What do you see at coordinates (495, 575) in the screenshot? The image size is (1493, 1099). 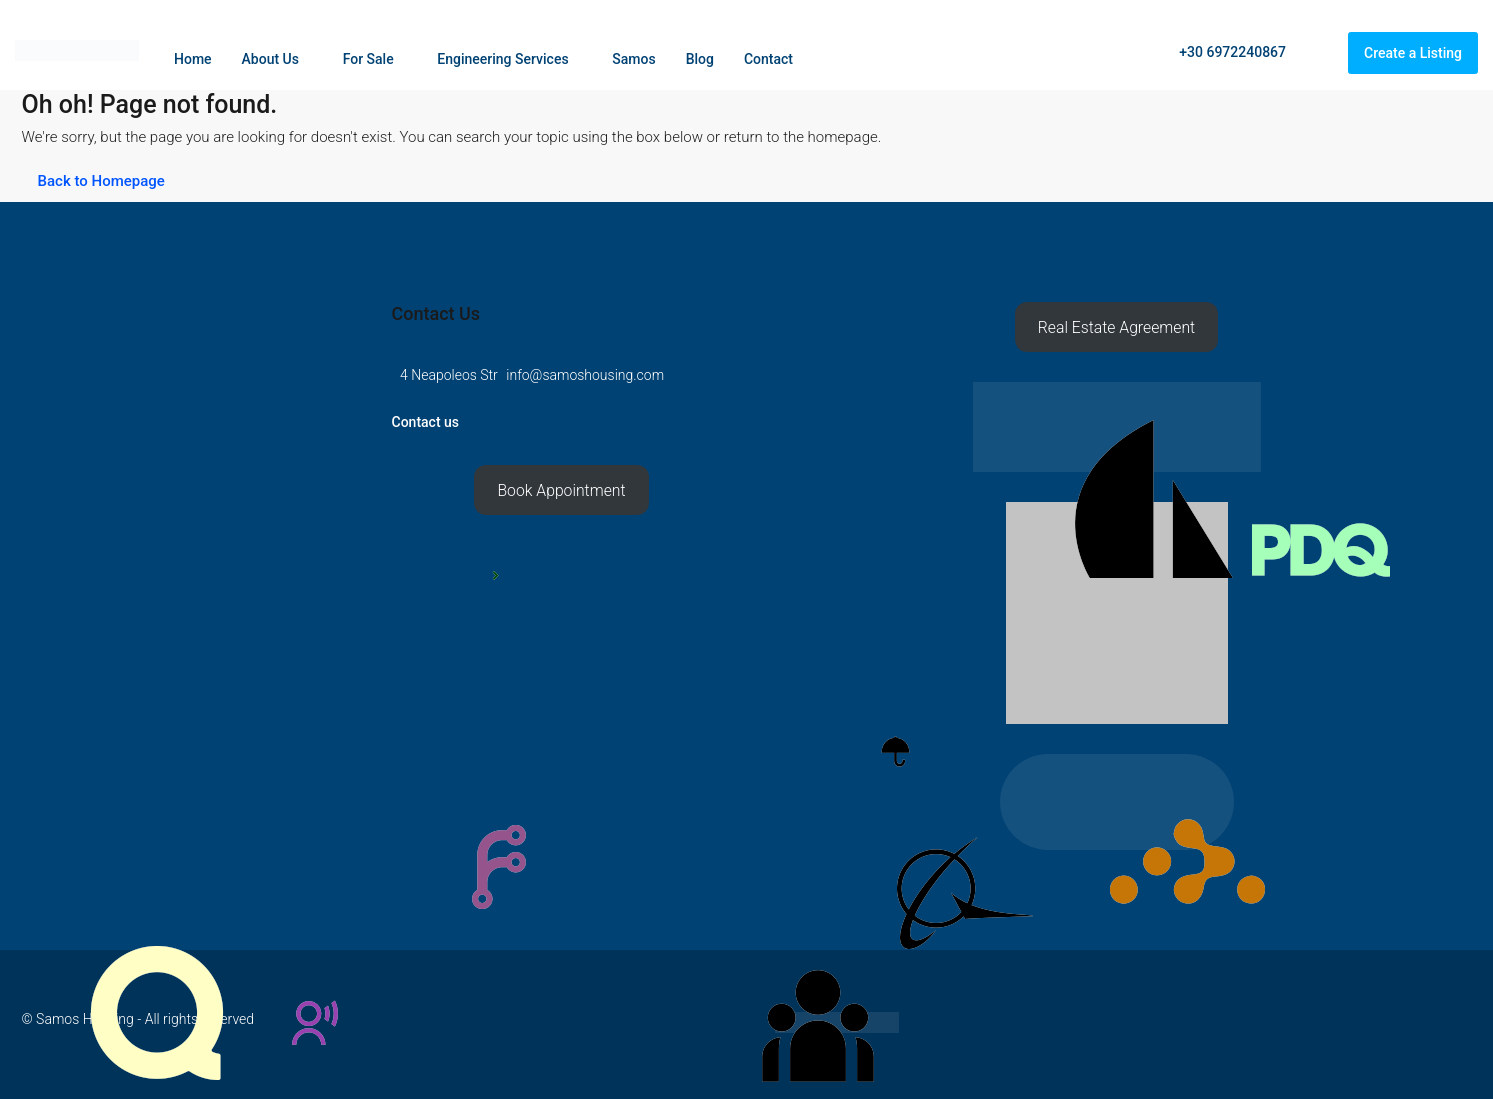 I see `expand a collapsible menu or section` at bounding box center [495, 575].